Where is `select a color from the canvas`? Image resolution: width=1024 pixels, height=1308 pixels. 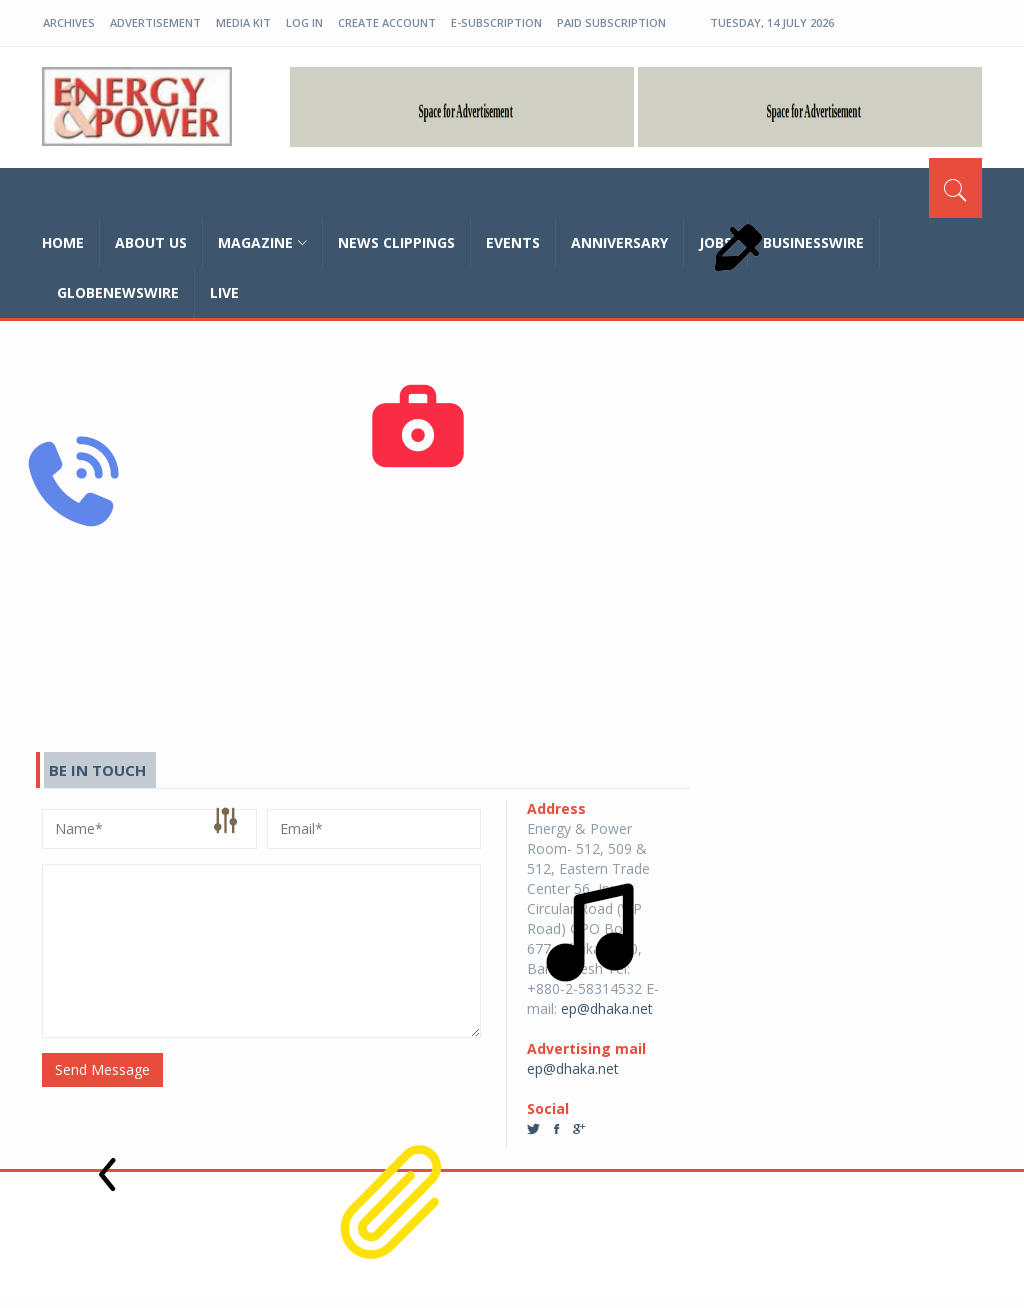
select a color from the canvas is located at coordinates (738, 247).